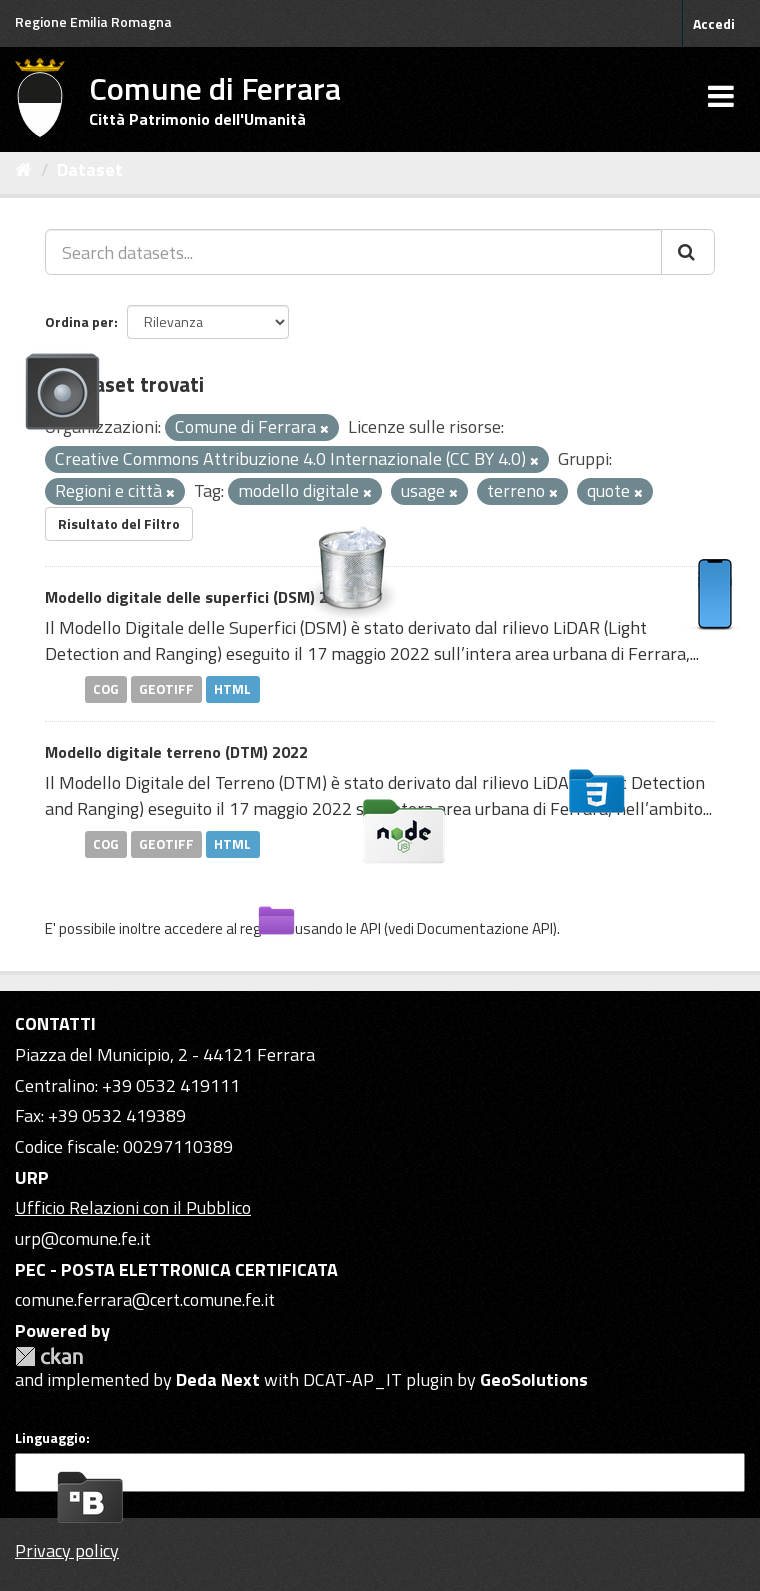  I want to click on open node.js project folder, so click(403, 833).